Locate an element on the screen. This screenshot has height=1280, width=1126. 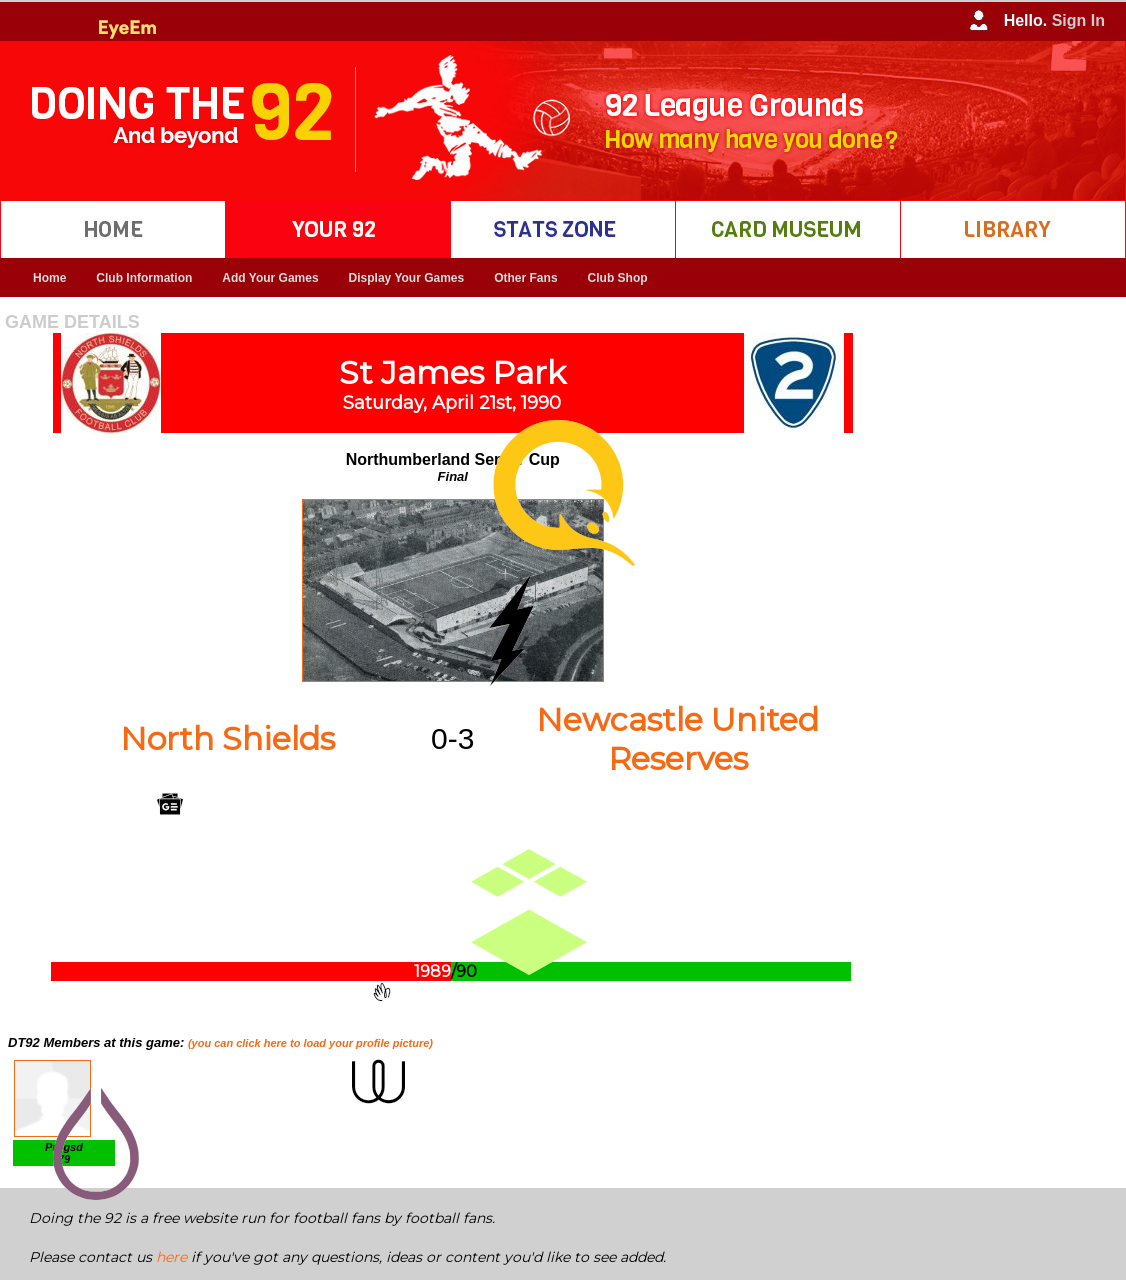
hotwire brand logo is located at coordinates (511, 629).